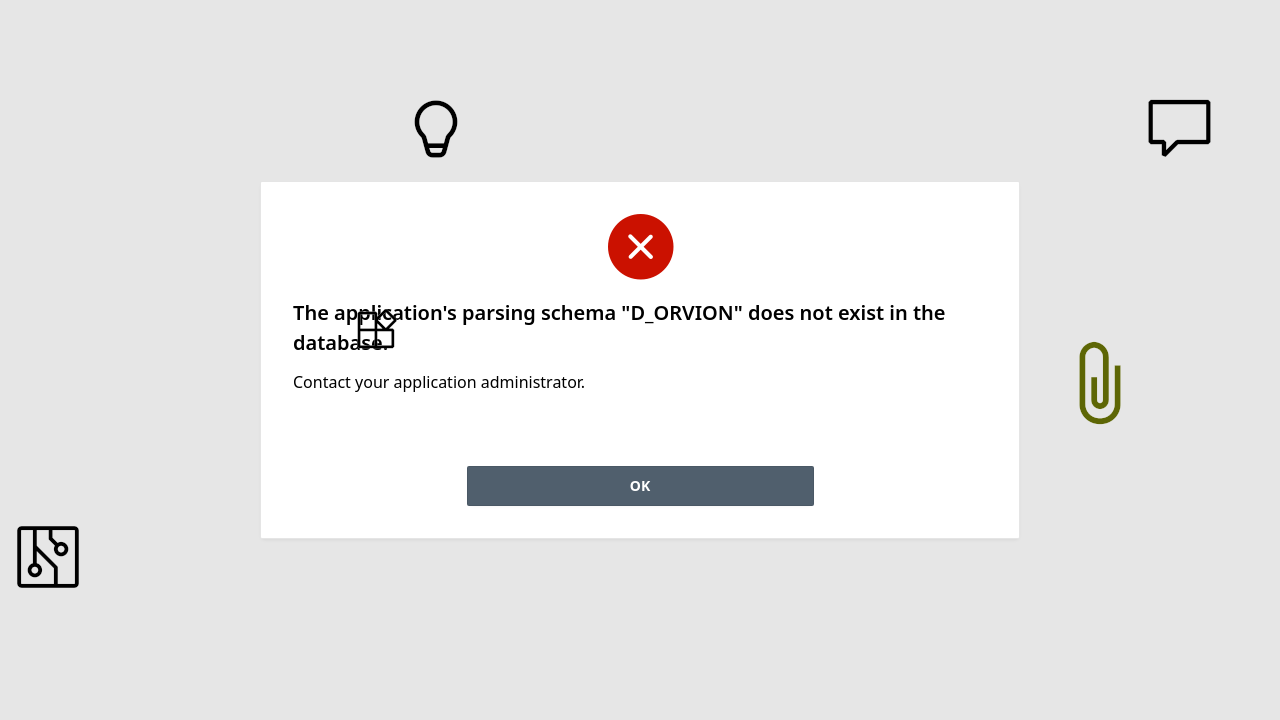 Image resolution: width=1280 pixels, height=720 pixels. I want to click on open the extensions marketplace, so click(375, 328).